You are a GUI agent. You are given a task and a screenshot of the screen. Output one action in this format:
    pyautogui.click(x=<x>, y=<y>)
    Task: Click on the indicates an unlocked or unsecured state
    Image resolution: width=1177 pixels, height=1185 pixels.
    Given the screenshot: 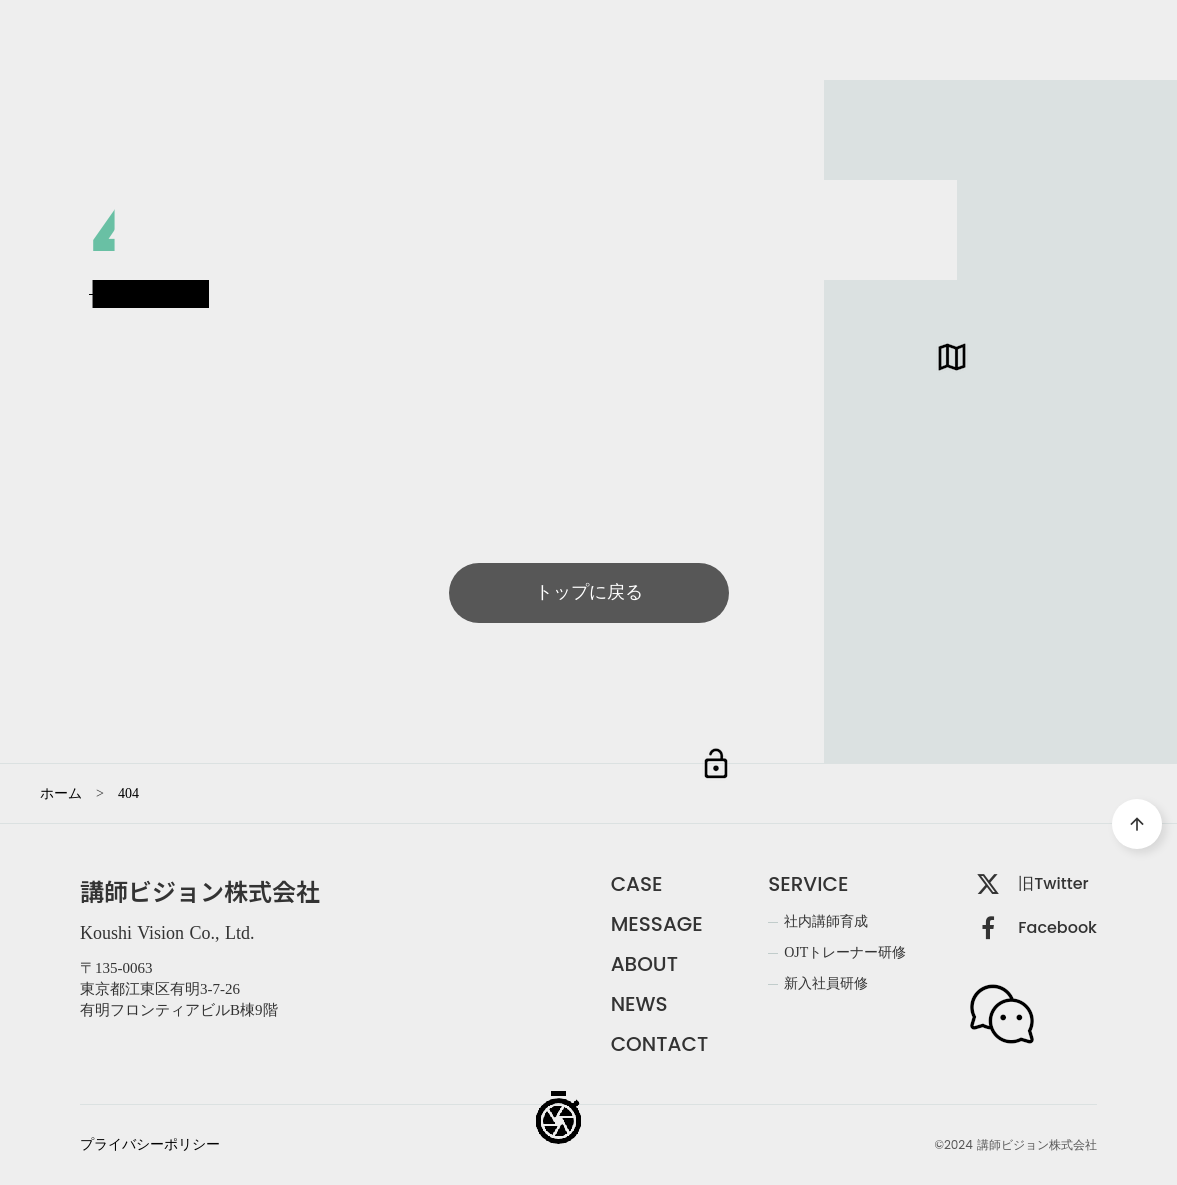 What is the action you would take?
    pyautogui.click(x=716, y=764)
    